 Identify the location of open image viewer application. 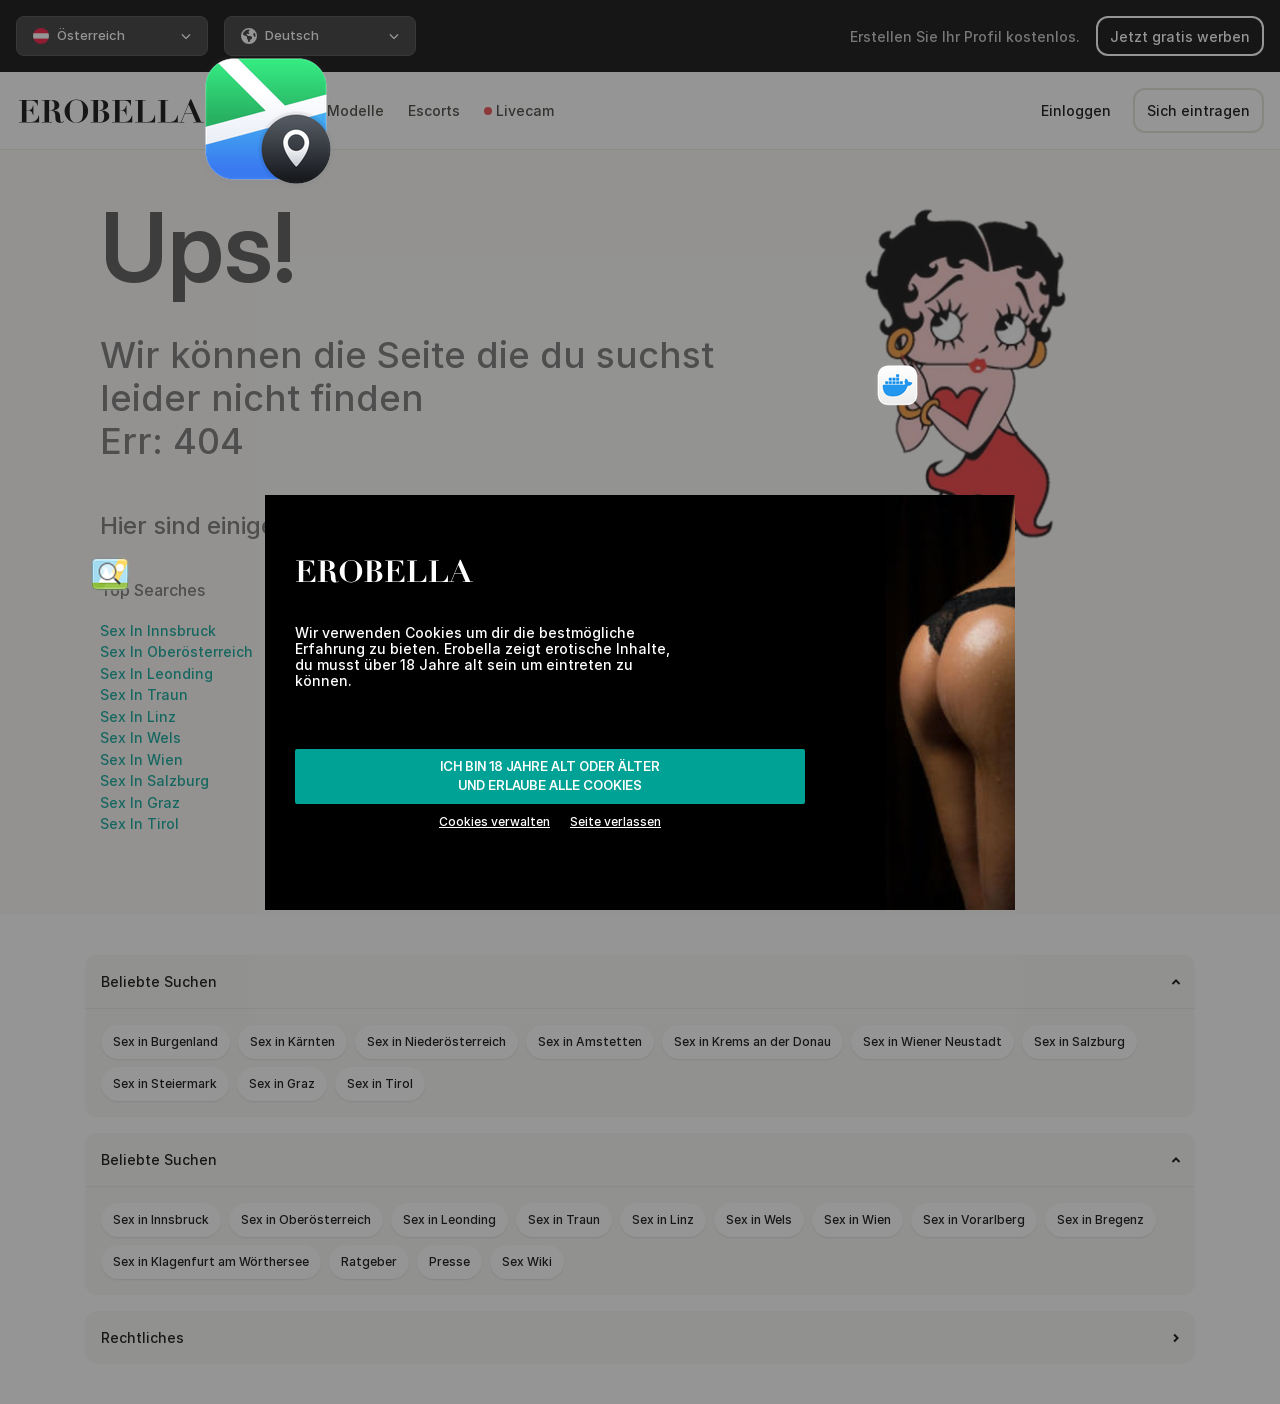
(110, 574).